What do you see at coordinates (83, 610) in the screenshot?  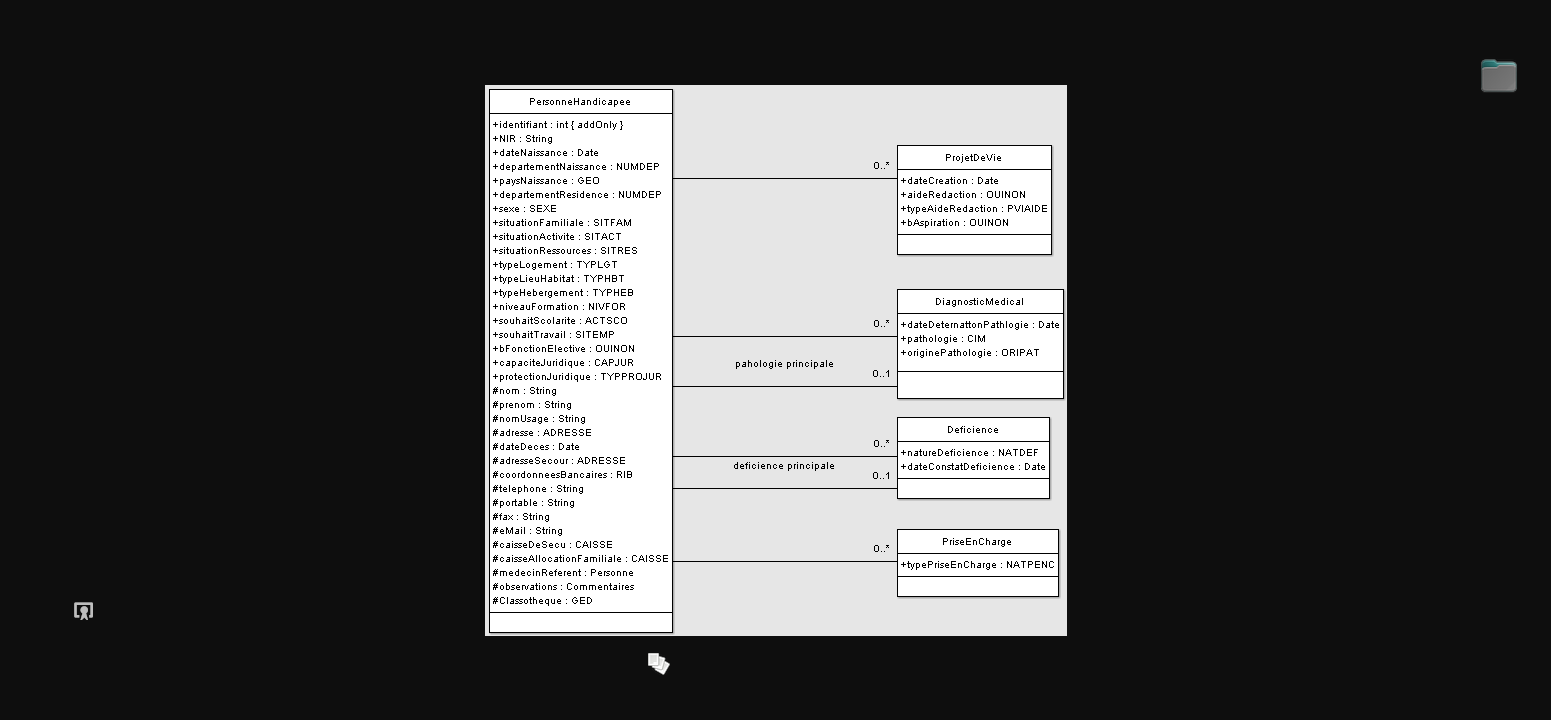 I see `view certificate or credential file` at bounding box center [83, 610].